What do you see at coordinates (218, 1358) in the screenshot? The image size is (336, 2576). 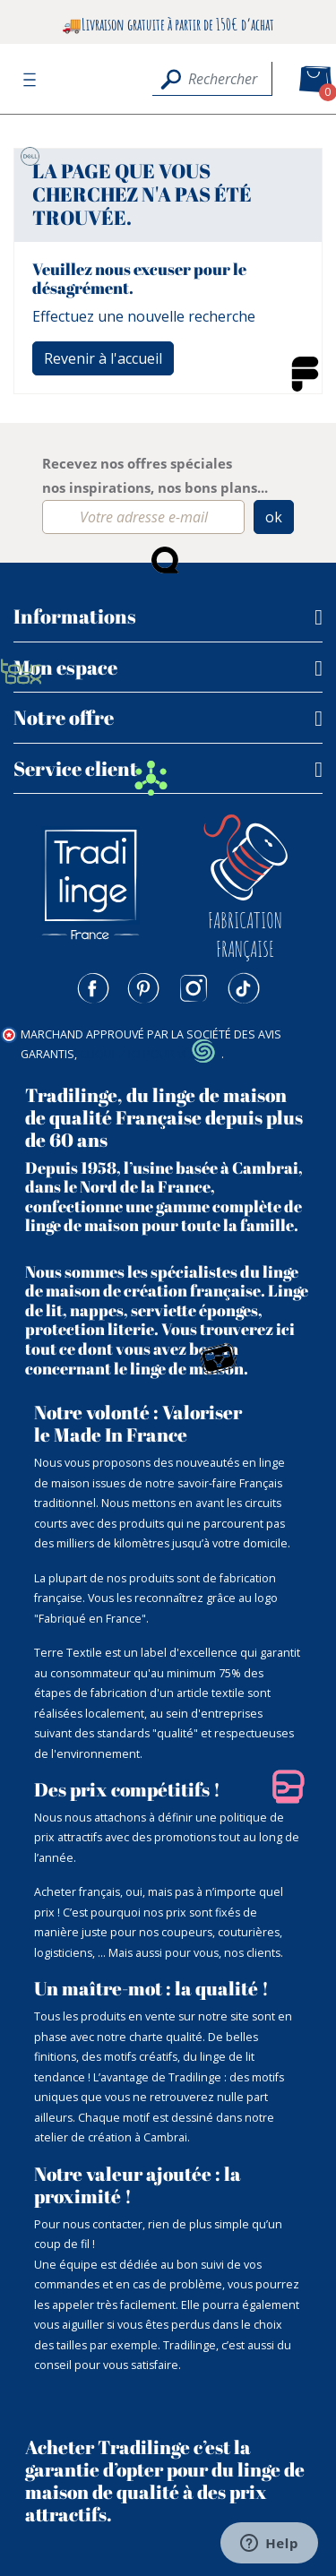 I see `freedesktop.org project logo` at bounding box center [218, 1358].